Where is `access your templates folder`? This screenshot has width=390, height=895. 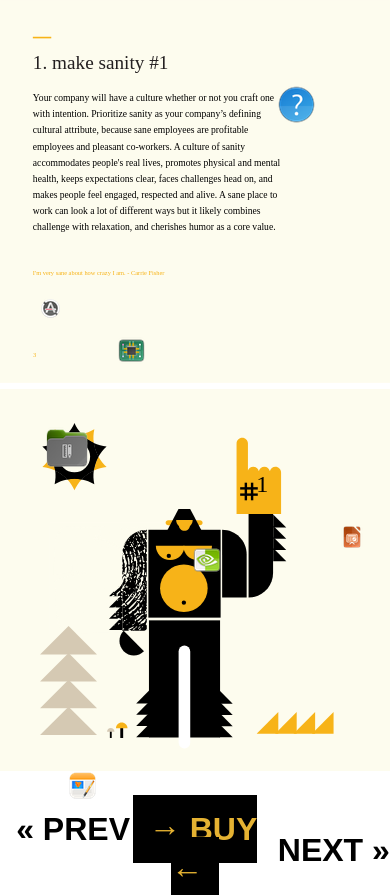 access your templates folder is located at coordinates (67, 448).